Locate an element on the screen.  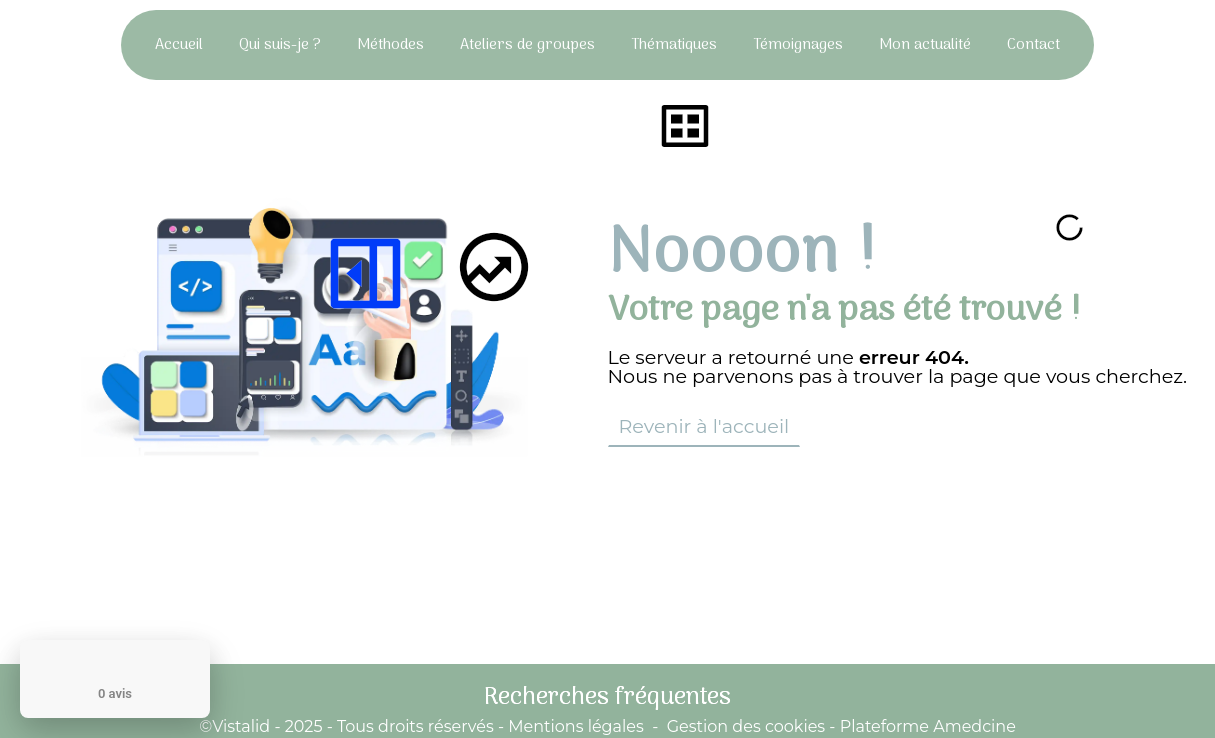
view financial performance or fund growth is located at coordinates (494, 267).